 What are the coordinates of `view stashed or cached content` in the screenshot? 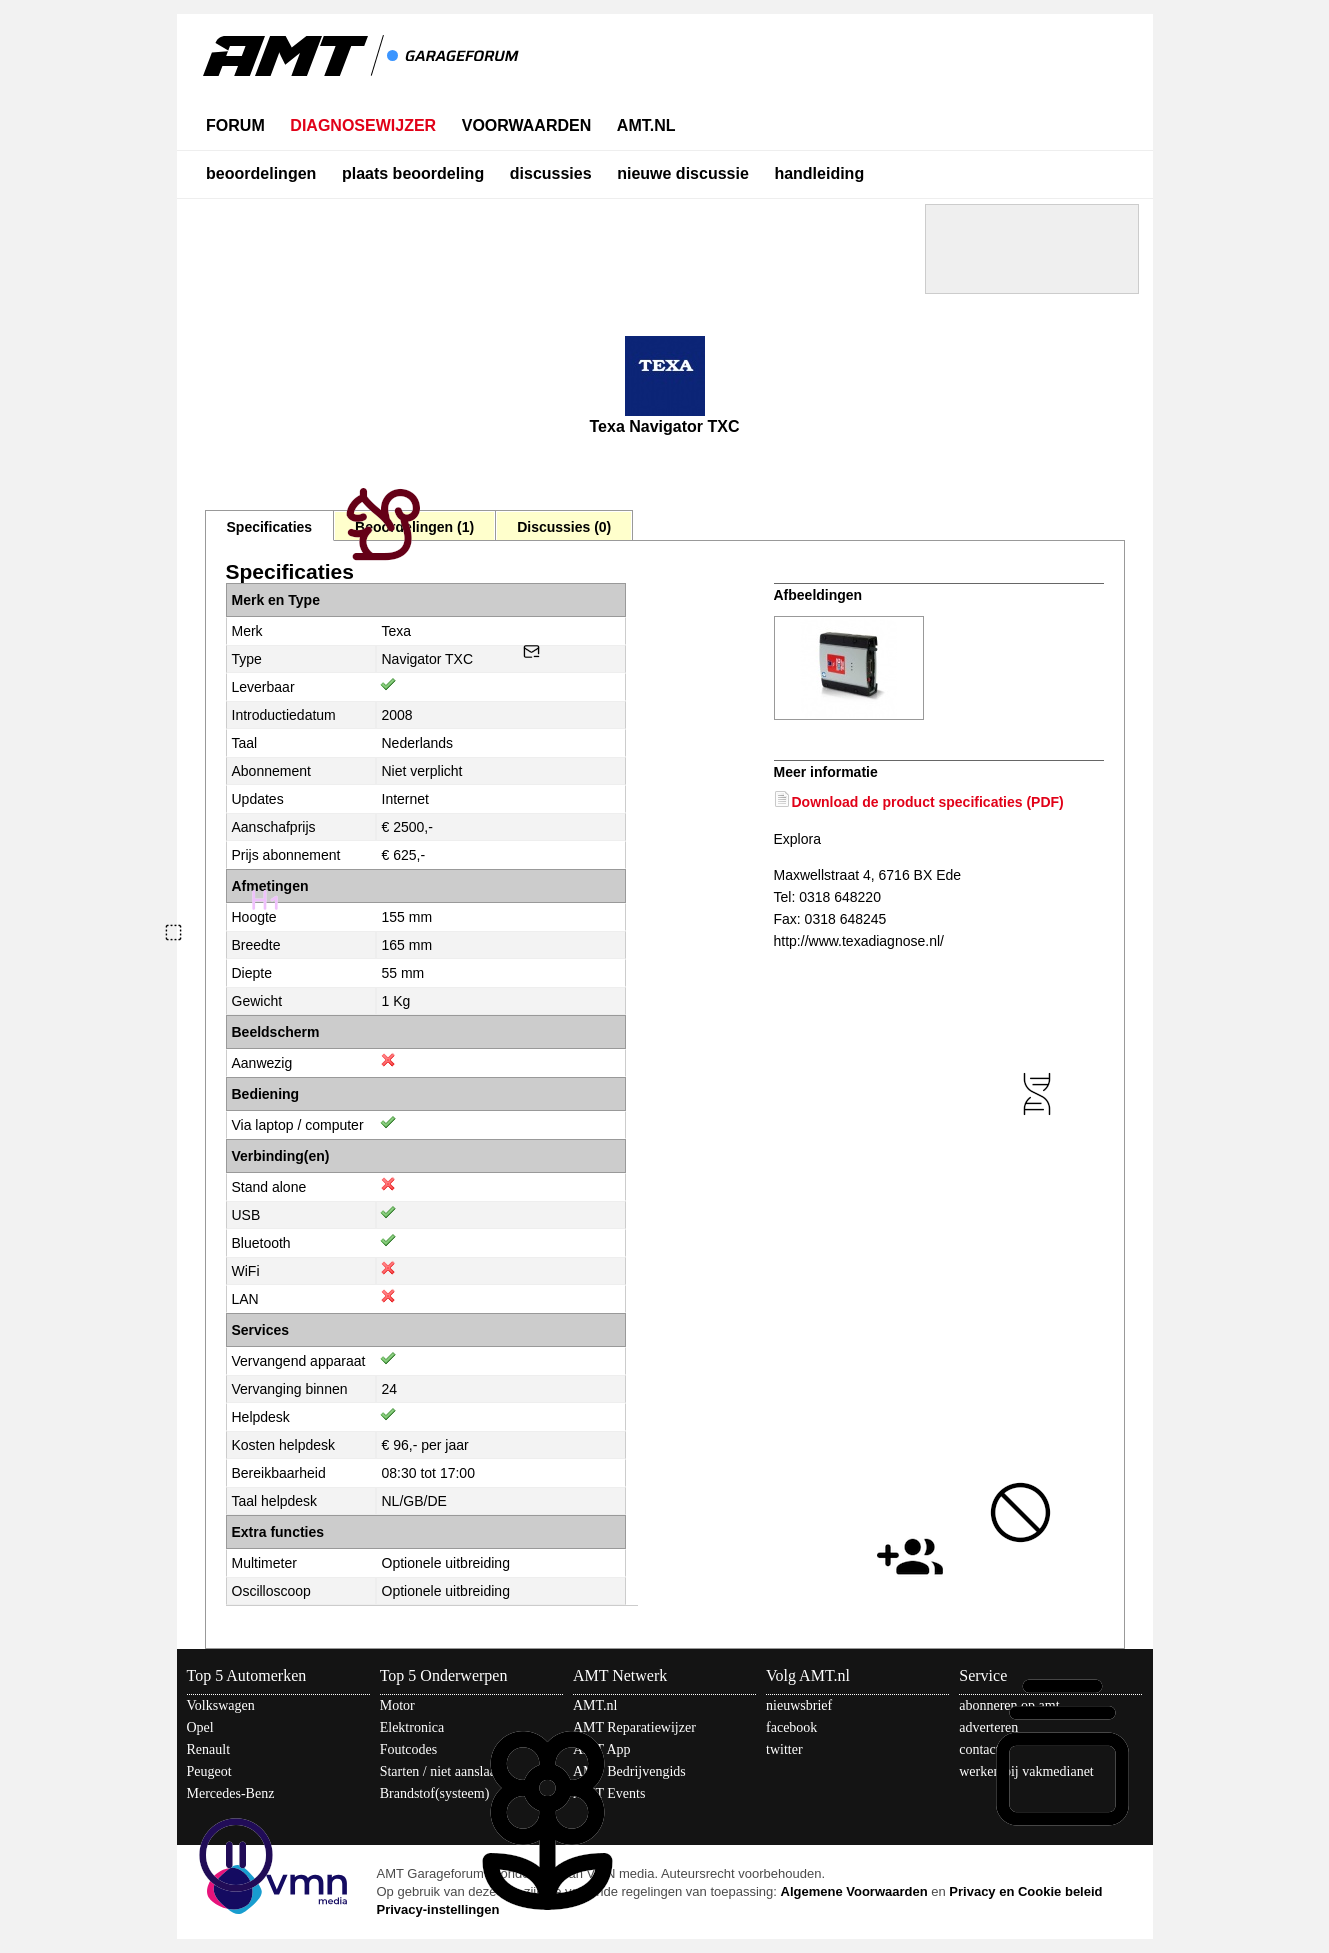 It's located at (381, 526).